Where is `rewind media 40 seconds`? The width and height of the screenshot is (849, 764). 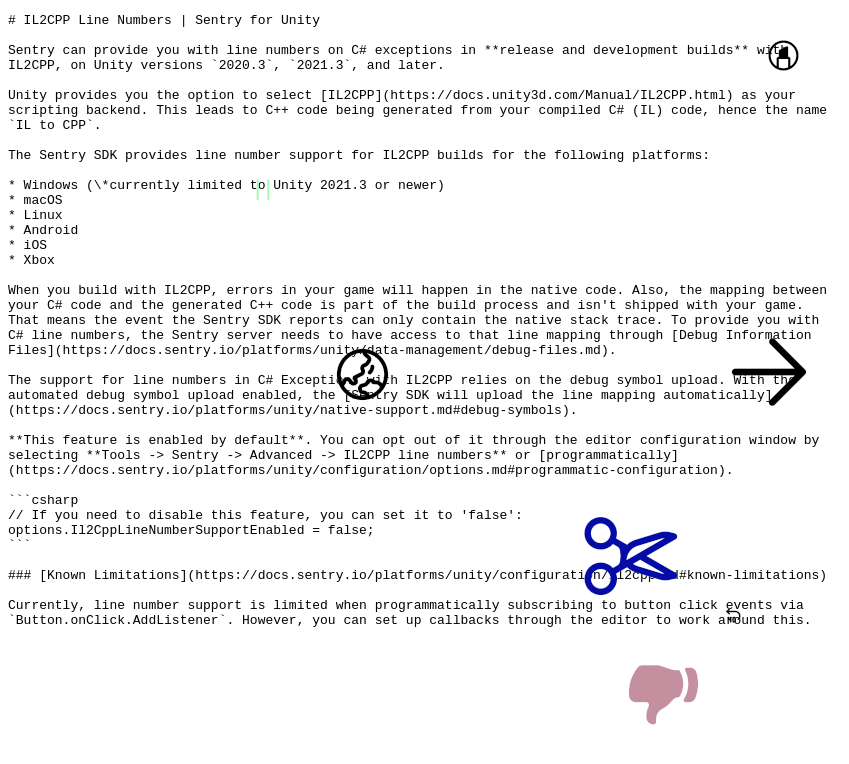 rewind media 40 seconds is located at coordinates (733, 616).